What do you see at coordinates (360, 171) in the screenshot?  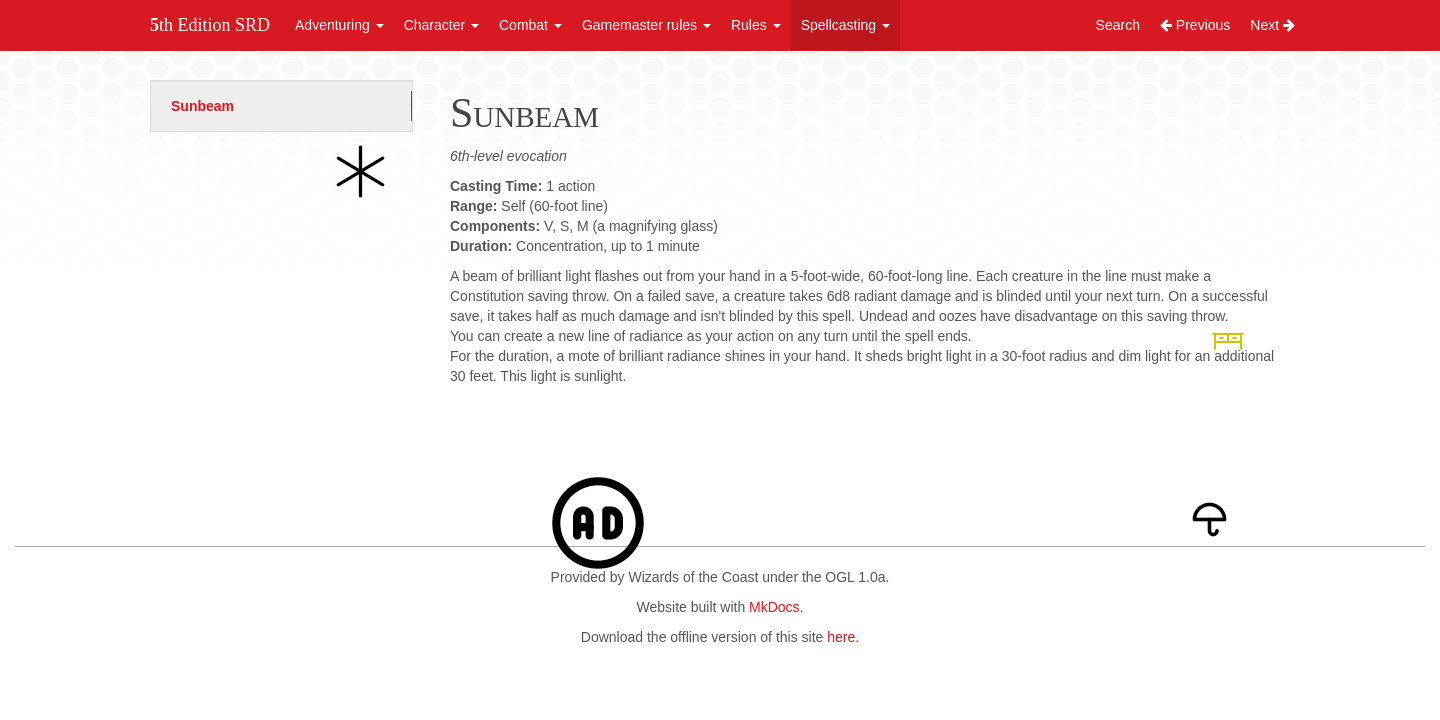 I see `indicates a required field in a form` at bounding box center [360, 171].